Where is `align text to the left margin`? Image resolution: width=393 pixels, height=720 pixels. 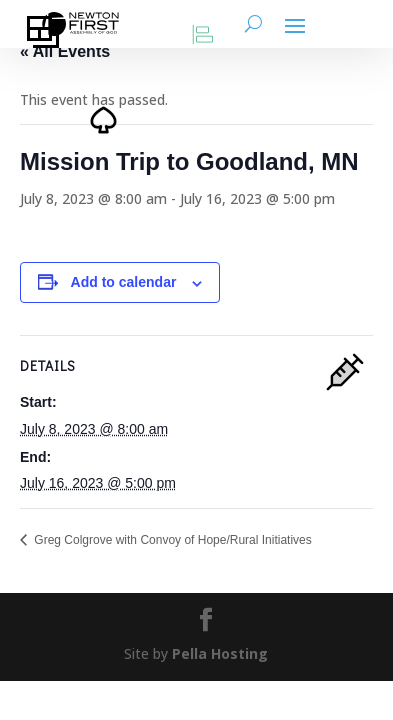 align text to the left margin is located at coordinates (202, 34).